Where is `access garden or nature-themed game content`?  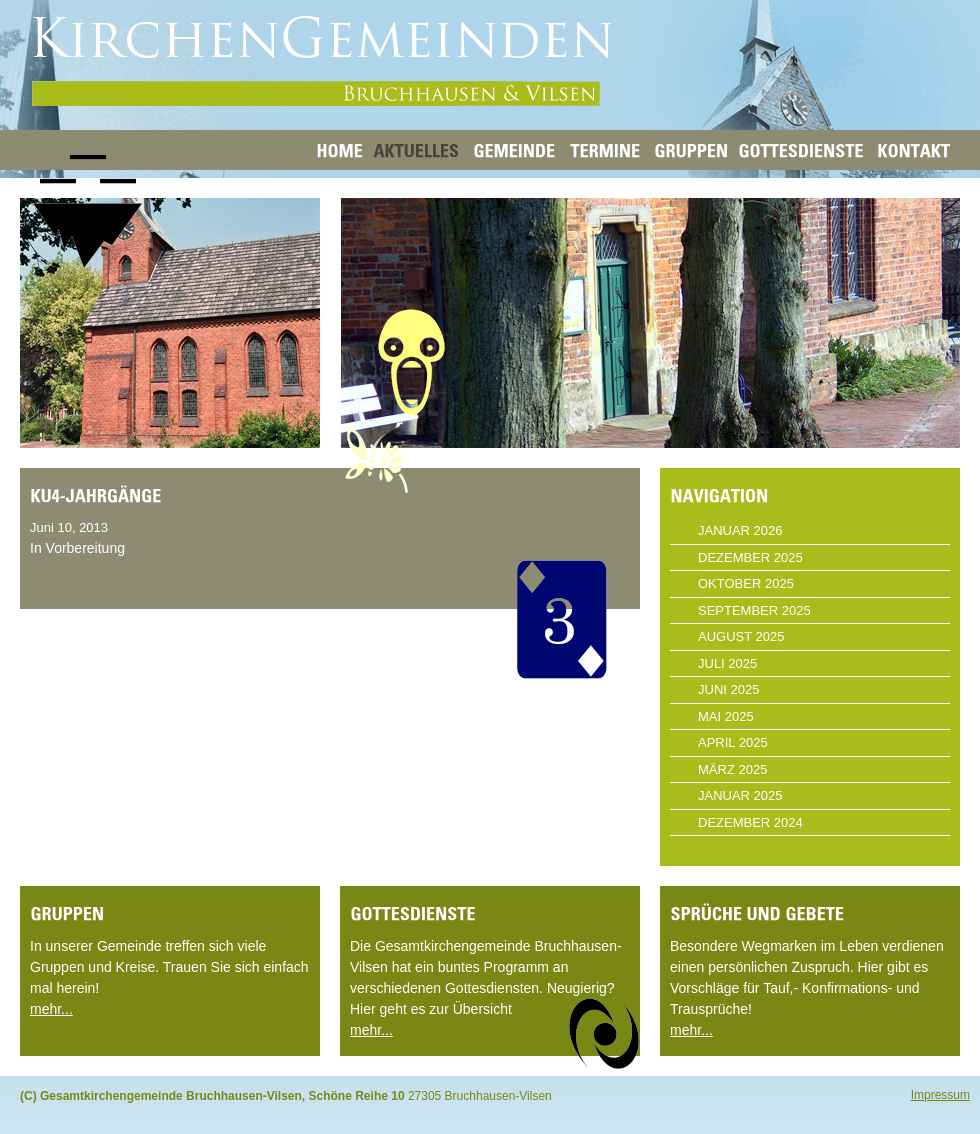 access garden or nature-themed game content is located at coordinates (375, 459).